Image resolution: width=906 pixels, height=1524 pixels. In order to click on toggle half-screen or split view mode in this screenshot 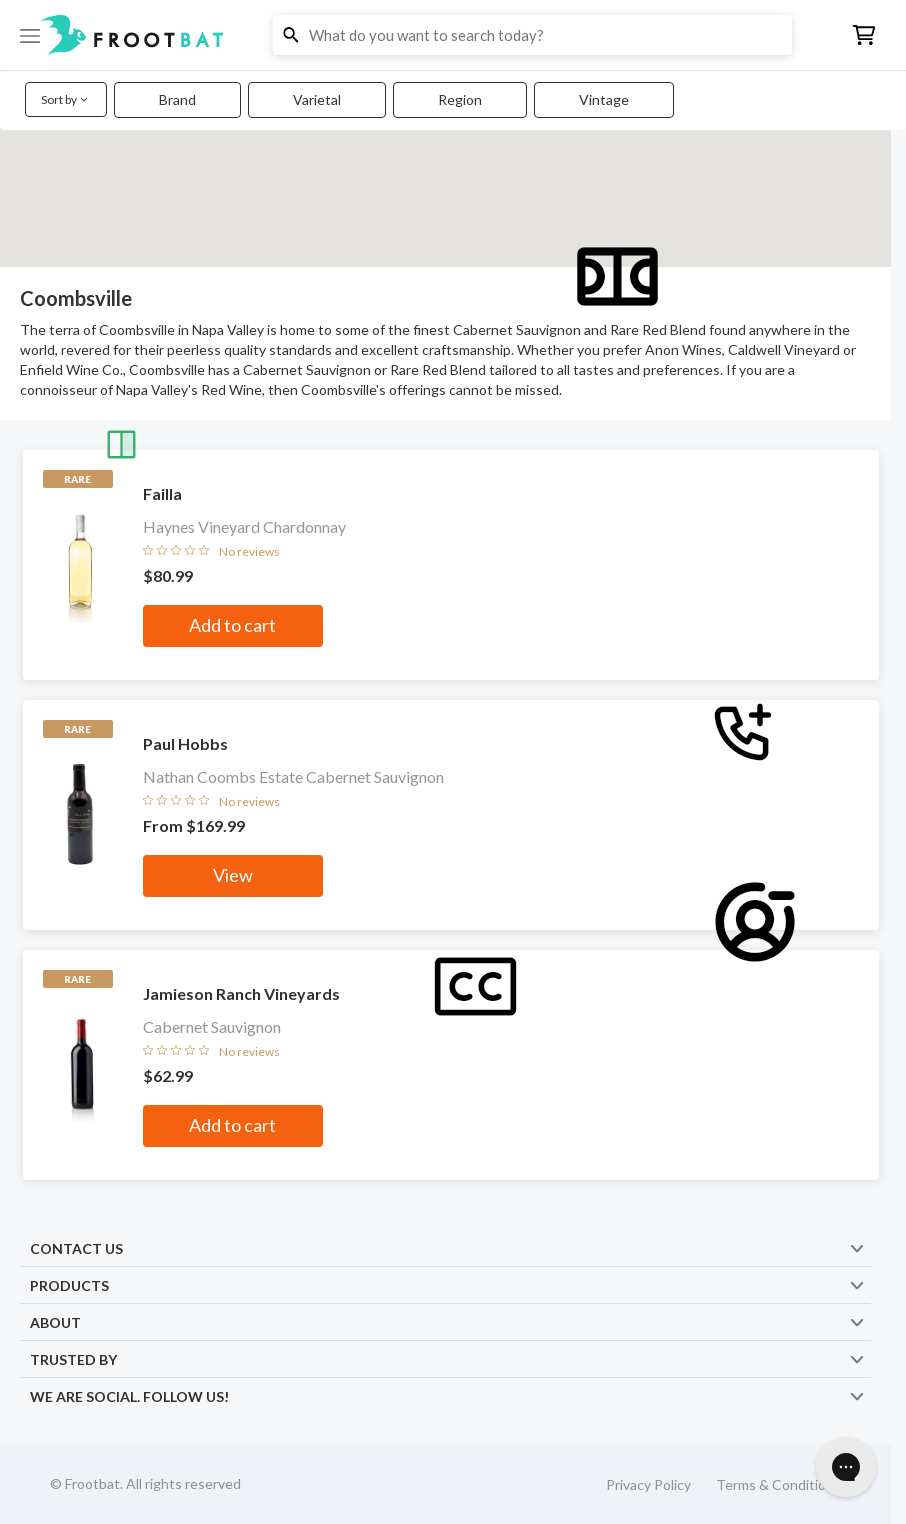, I will do `click(121, 444)`.